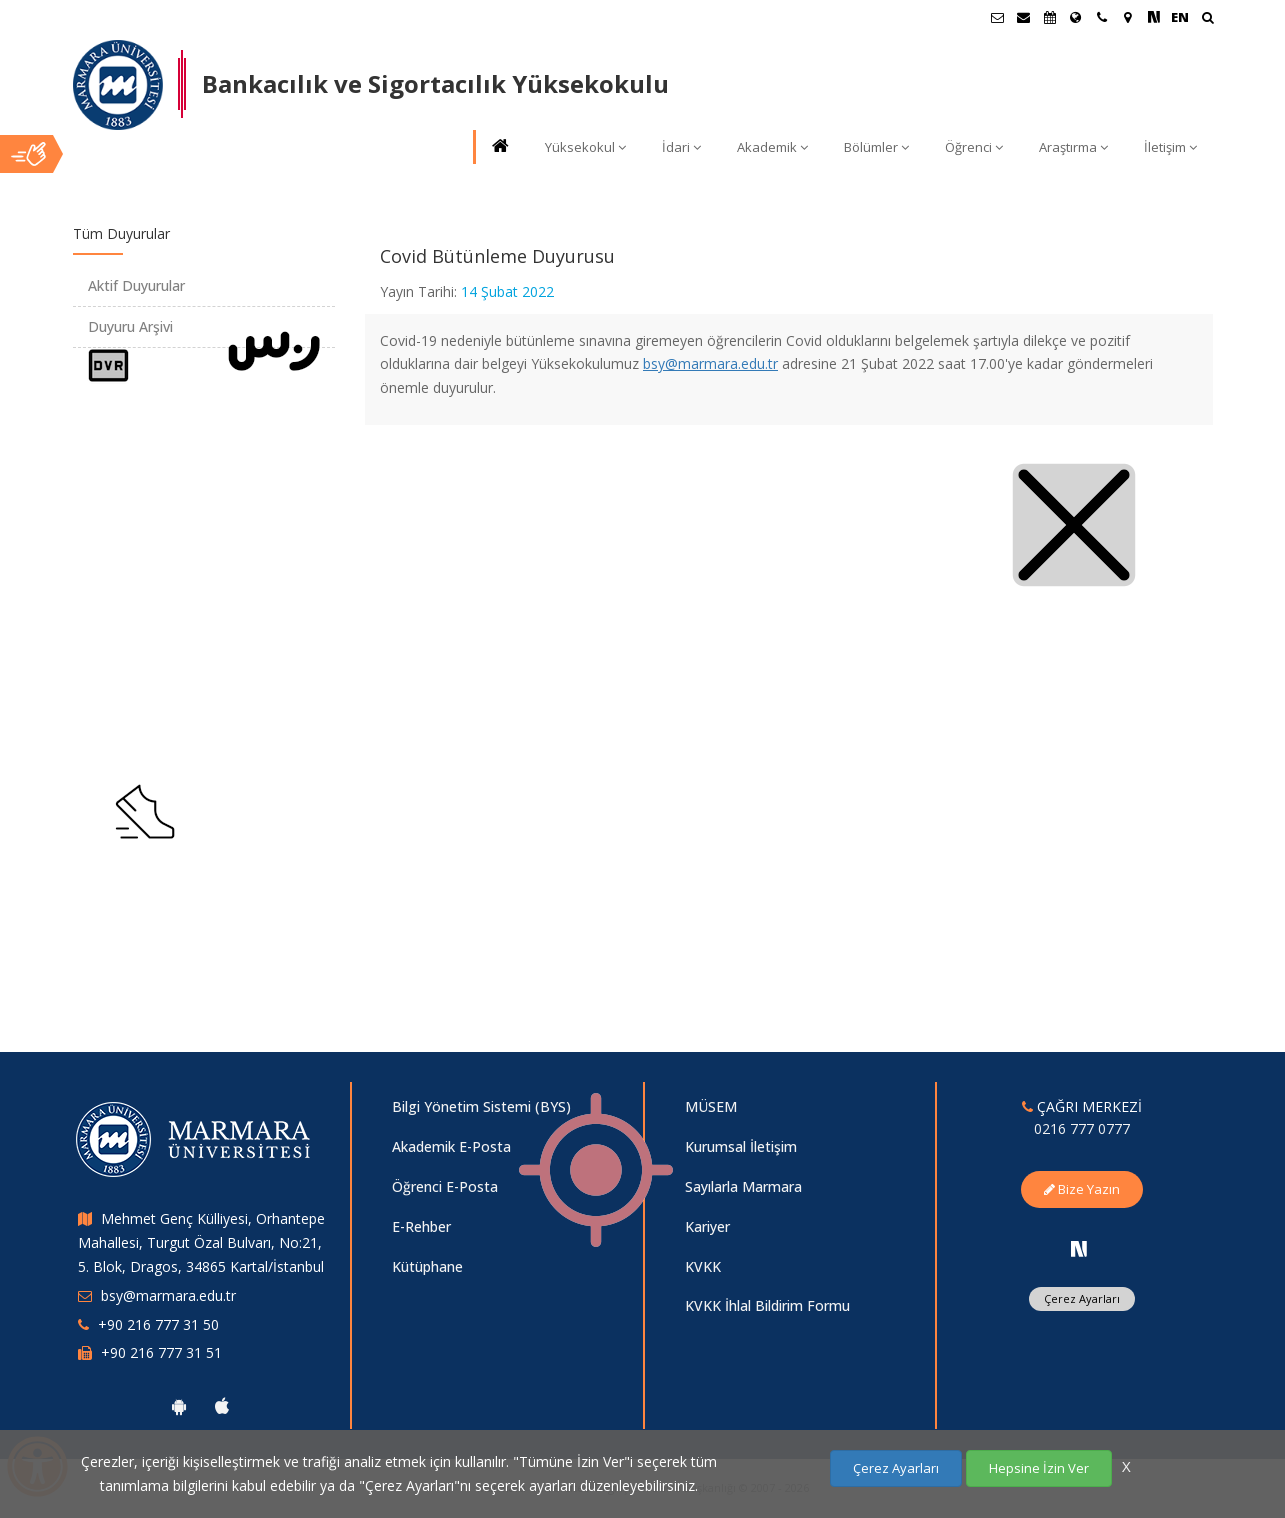 This screenshot has width=1285, height=1518. What do you see at coordinates (108, 365) in the screenshot?
I see `access DVR recordings` at bounding box center [108, 365].